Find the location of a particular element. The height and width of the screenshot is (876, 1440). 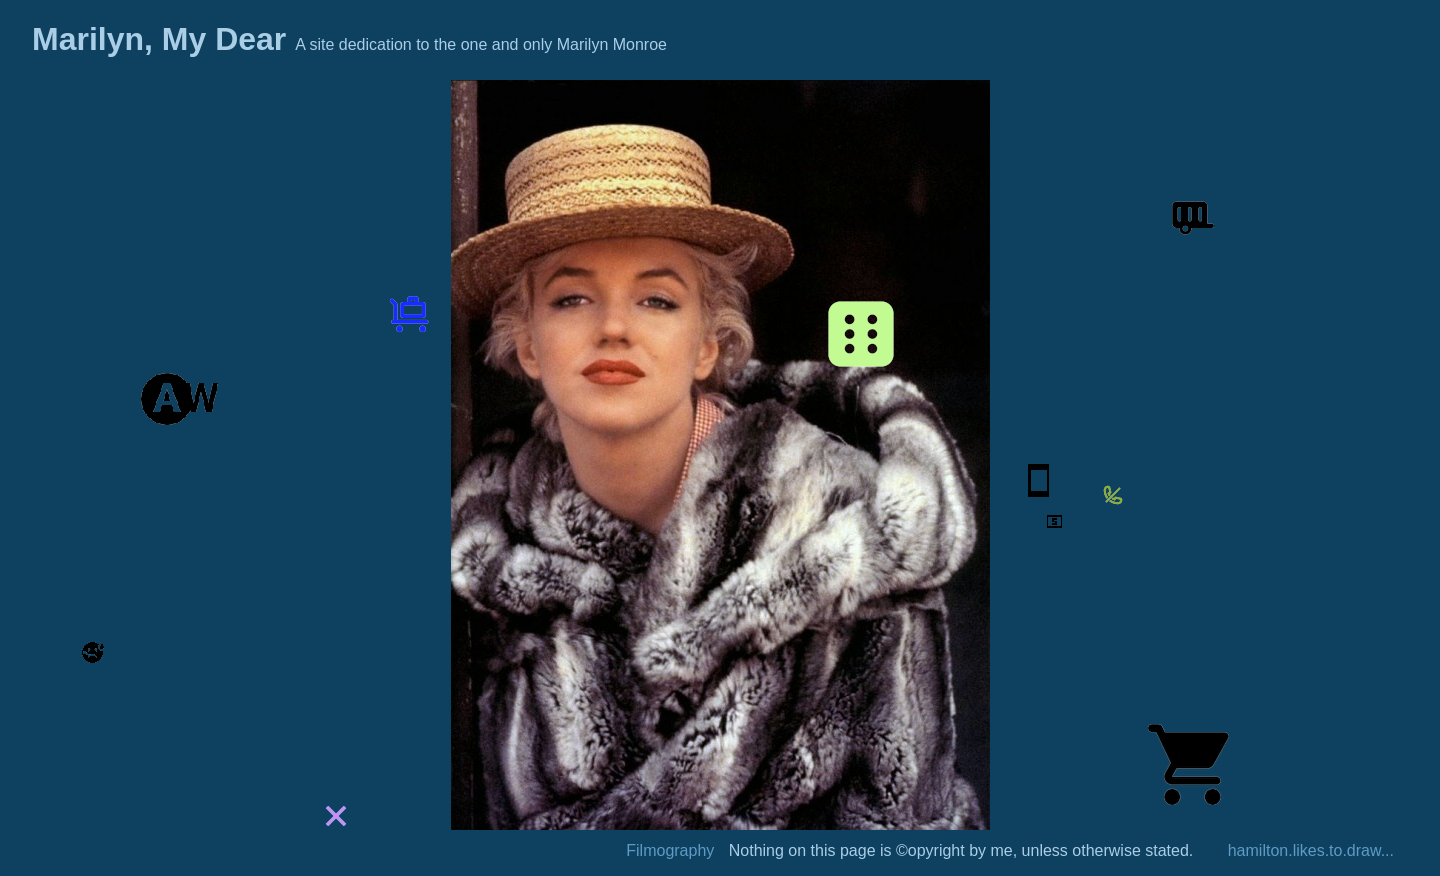

close the current window or dialog is located at coordinates (336, 816).